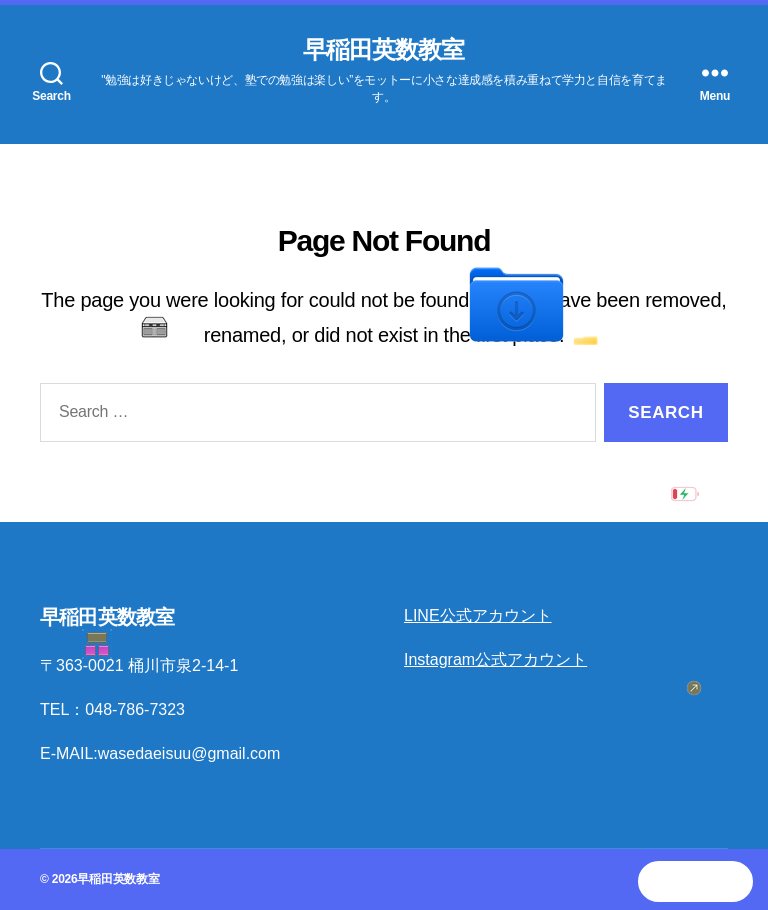 Image resolution: width=768 pixels, height=910 pixels. Describe the element at coordinates (685, 494) in the screenshot. I see `indicates battery is critically low but currently charging` at that location.